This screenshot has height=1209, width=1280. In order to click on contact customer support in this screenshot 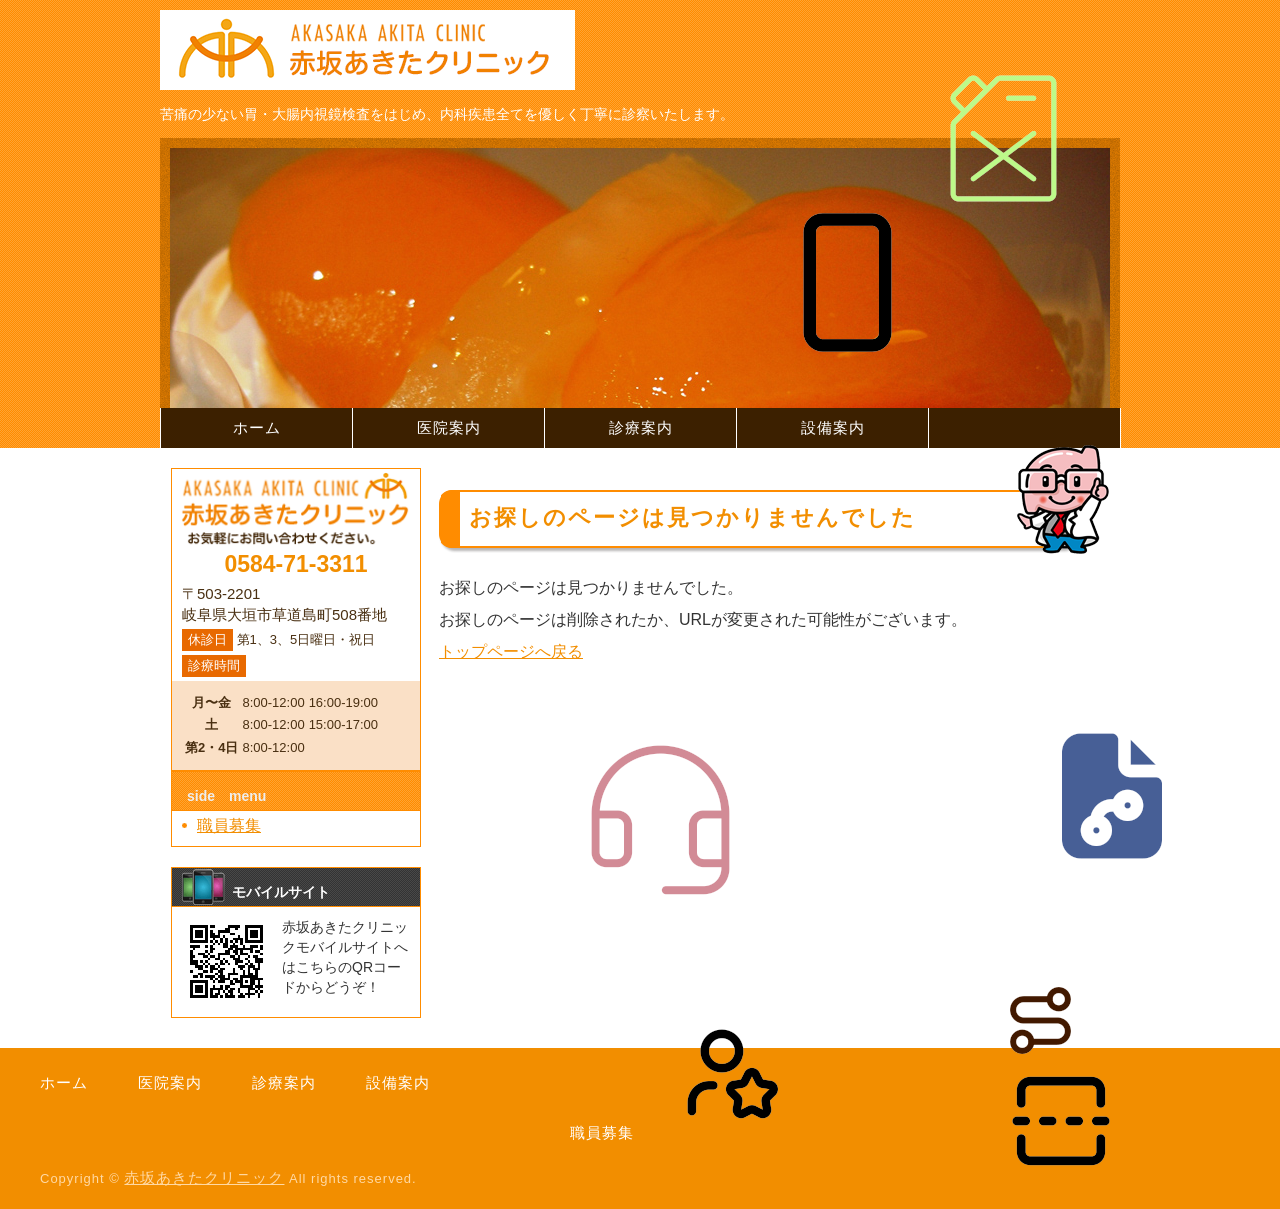, I will do `click(660, 814)`.